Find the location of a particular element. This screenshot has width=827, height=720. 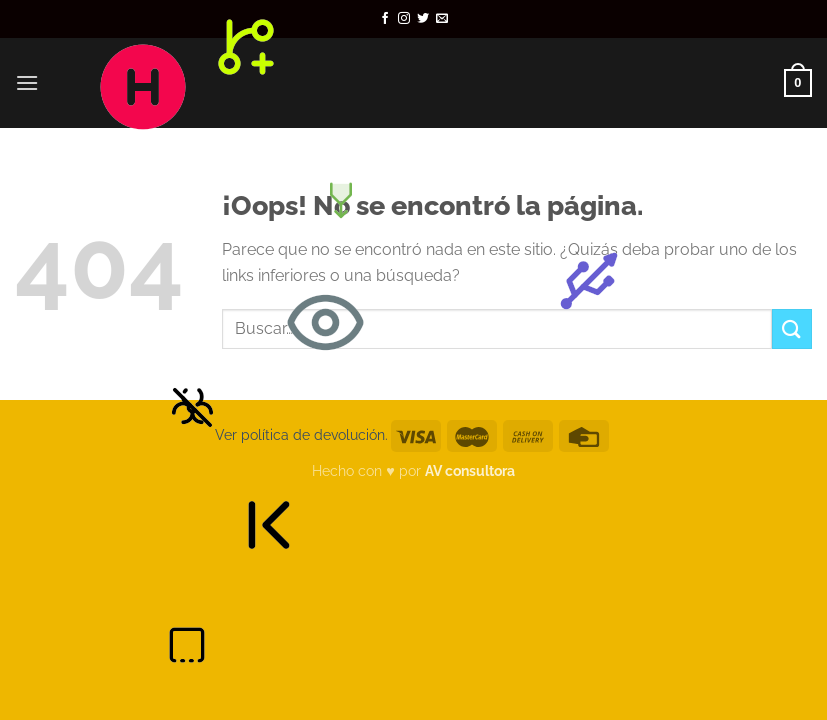

merge branches or items together is located at coordinates (341, 199).